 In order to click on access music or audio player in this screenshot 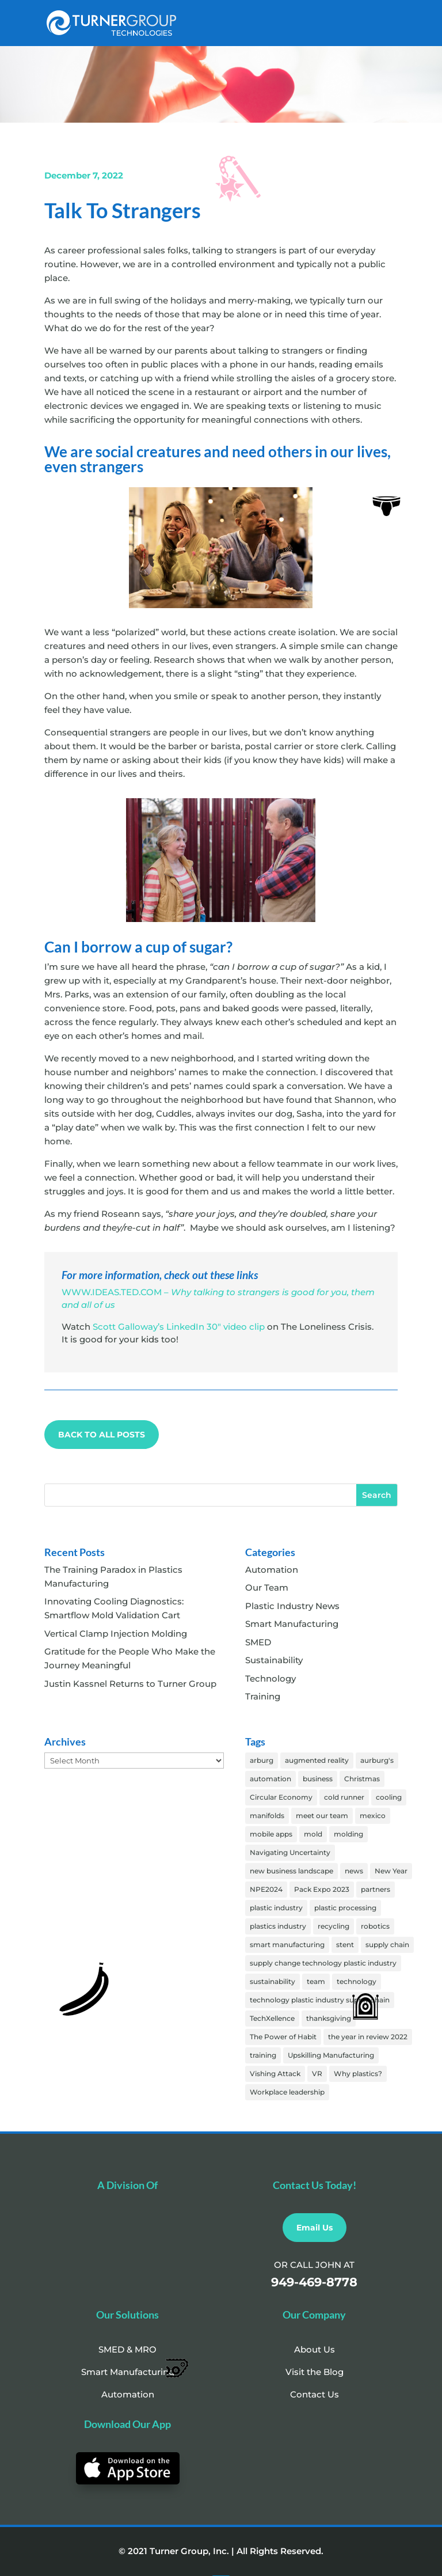, I will do `click(365, 2006)`.